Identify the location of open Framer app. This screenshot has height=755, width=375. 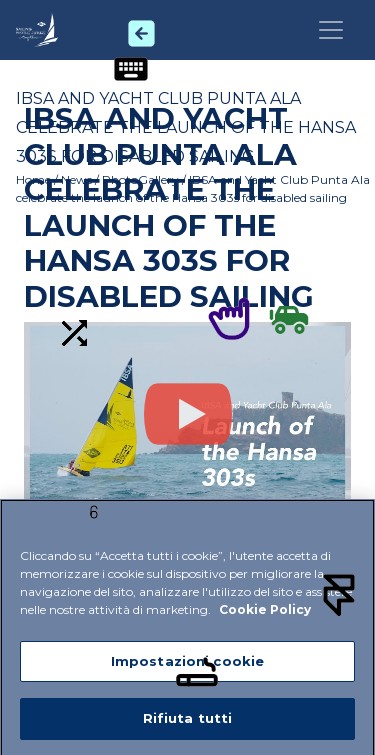
(339, 593).